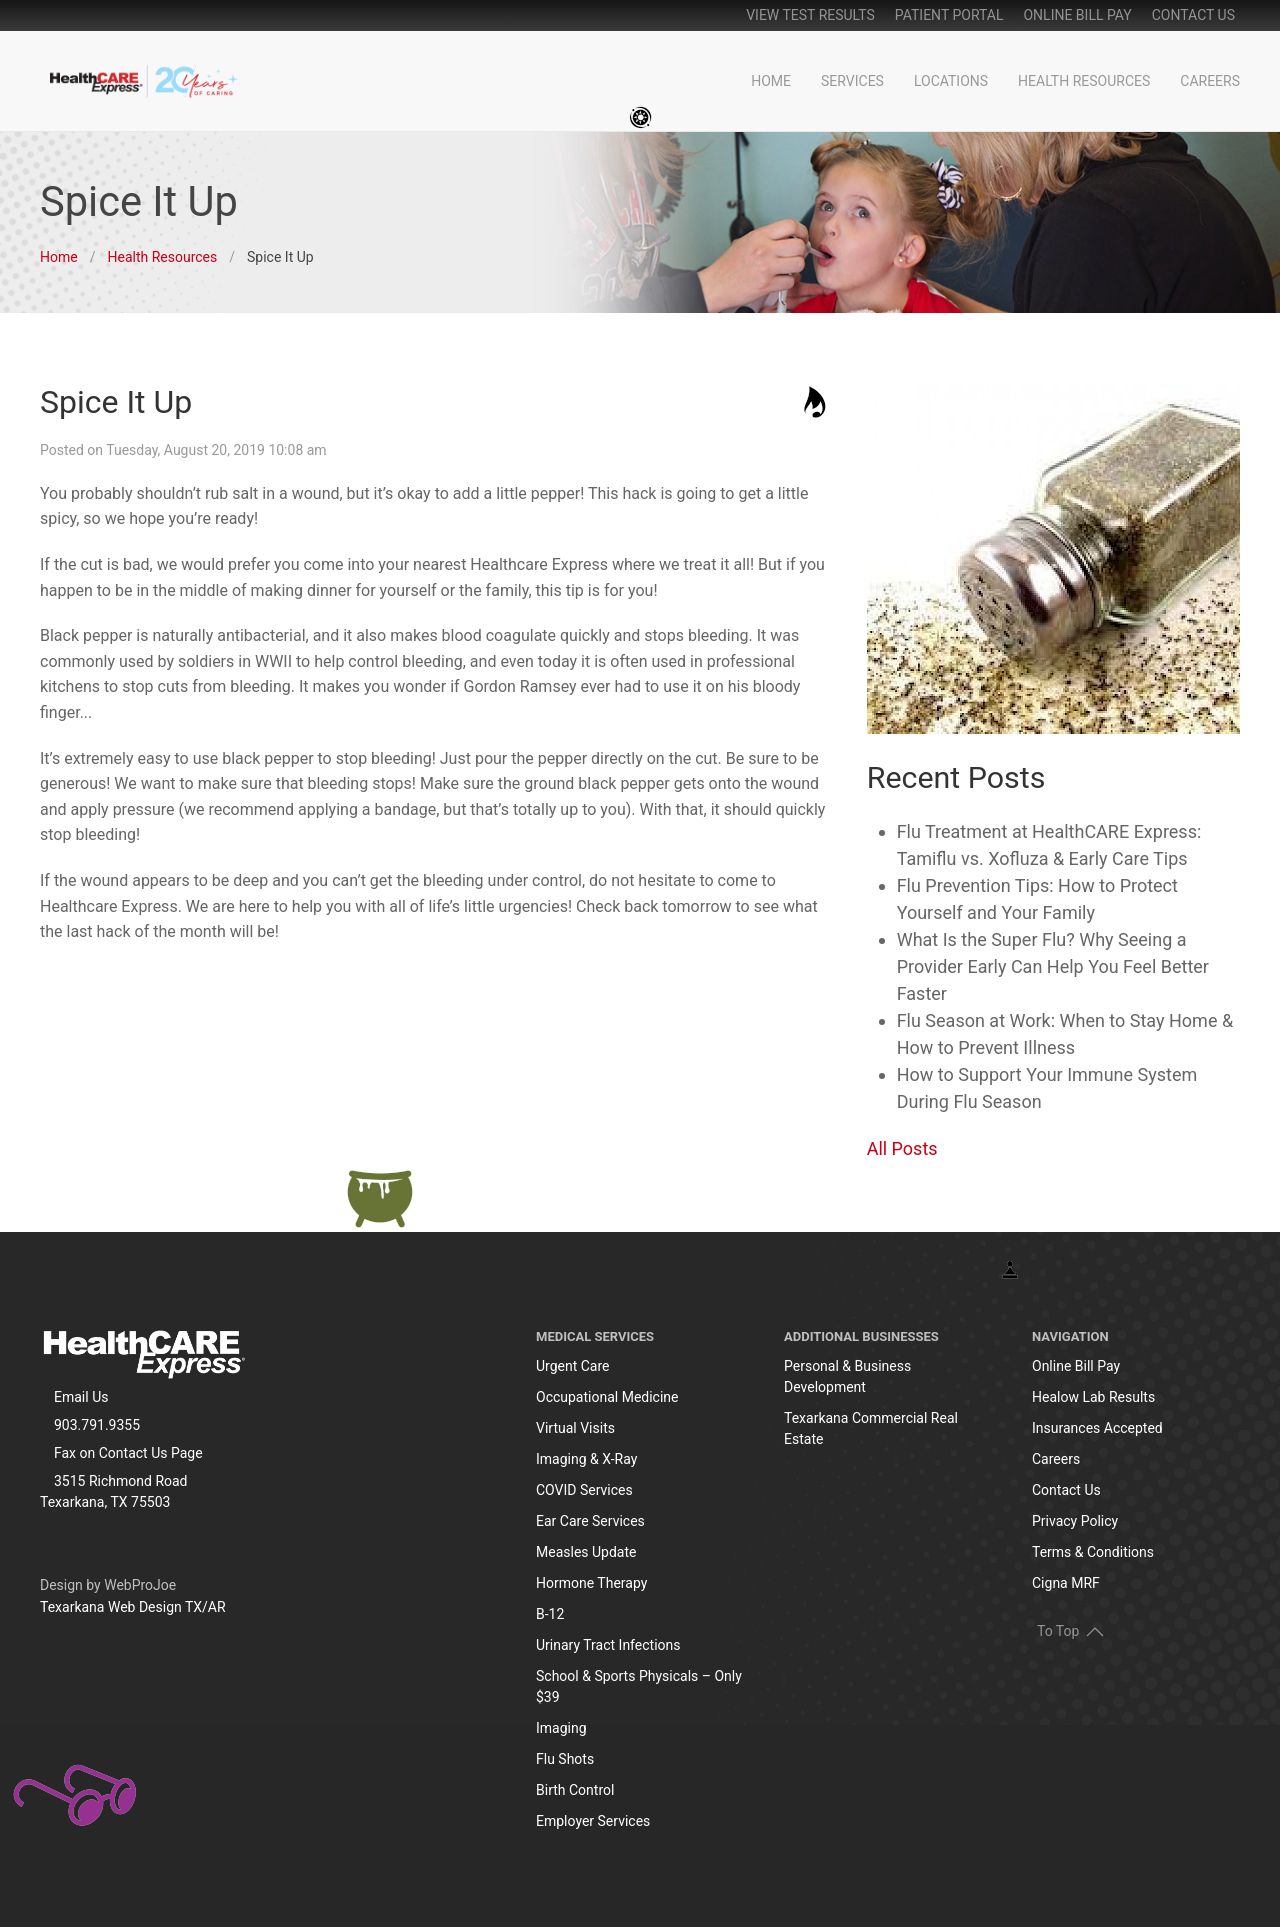 This screenshot has height=1927, width=1280. Describe the element at coordinates (640, 117) in the screenshot. I see `view satellite or orbital tracking features` at that location.